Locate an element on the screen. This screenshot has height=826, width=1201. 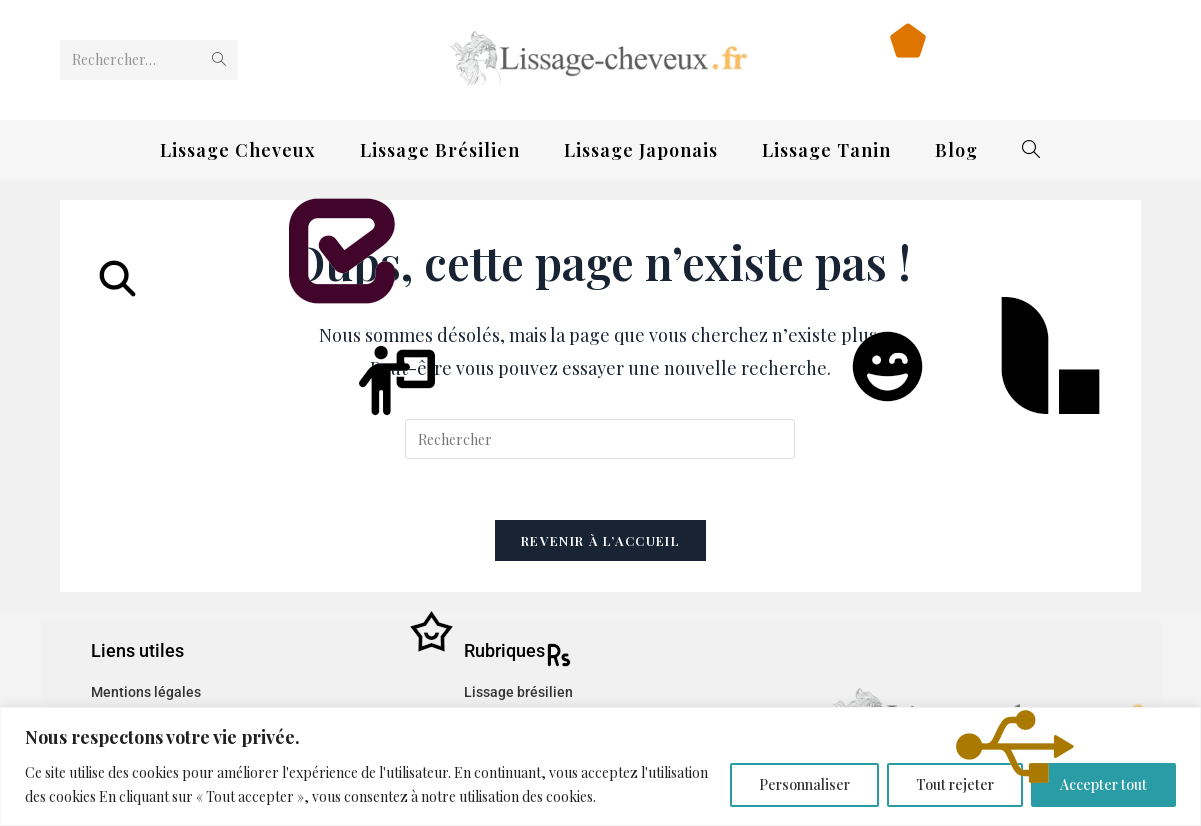
search for content is located at coordinates (117, 278).